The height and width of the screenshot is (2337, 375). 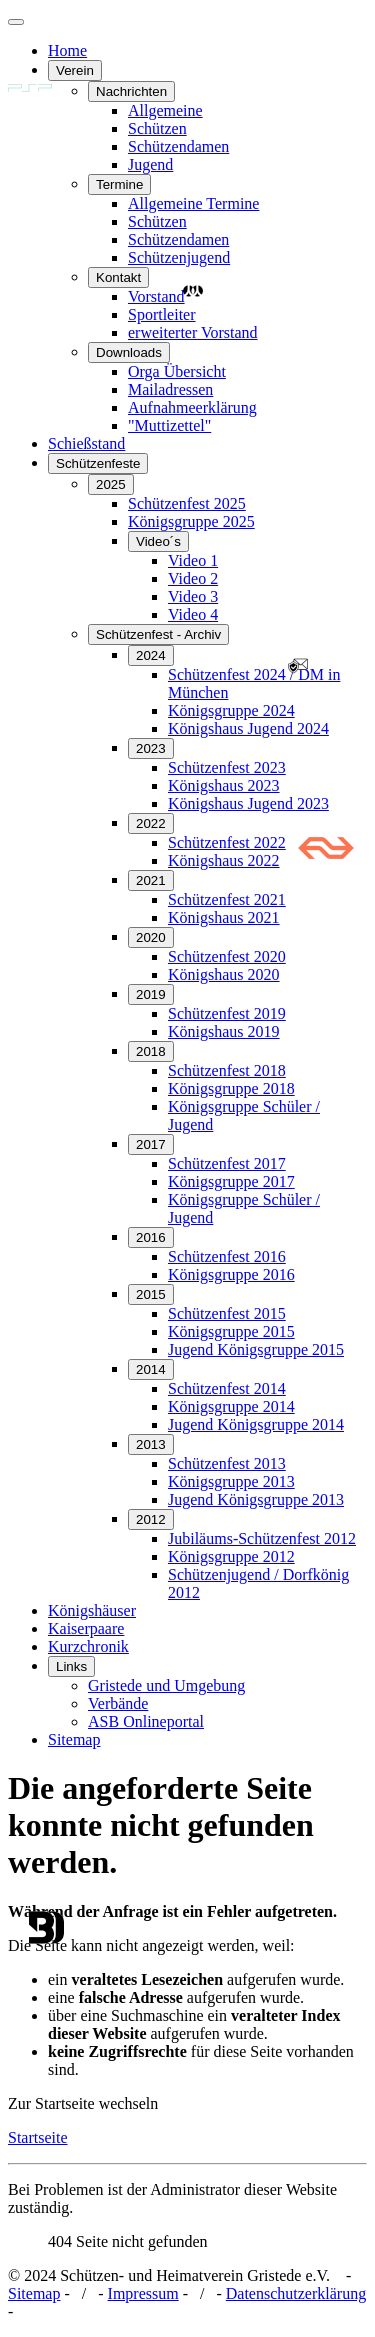 What do you see at coordinates (298, 666) in the screenshot?
I see `access SimpleLogin email alias service` at bounding box center [298, 666].